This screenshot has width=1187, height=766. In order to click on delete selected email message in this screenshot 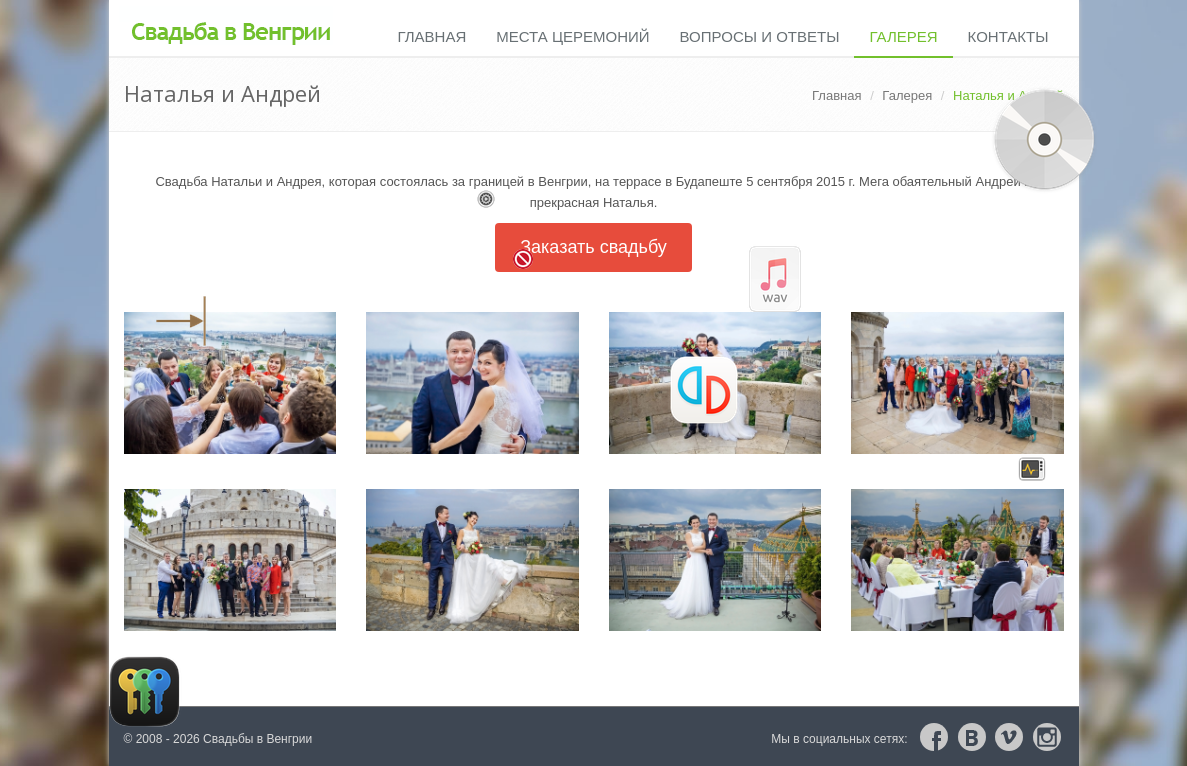, I will do `click(523, 259)`.